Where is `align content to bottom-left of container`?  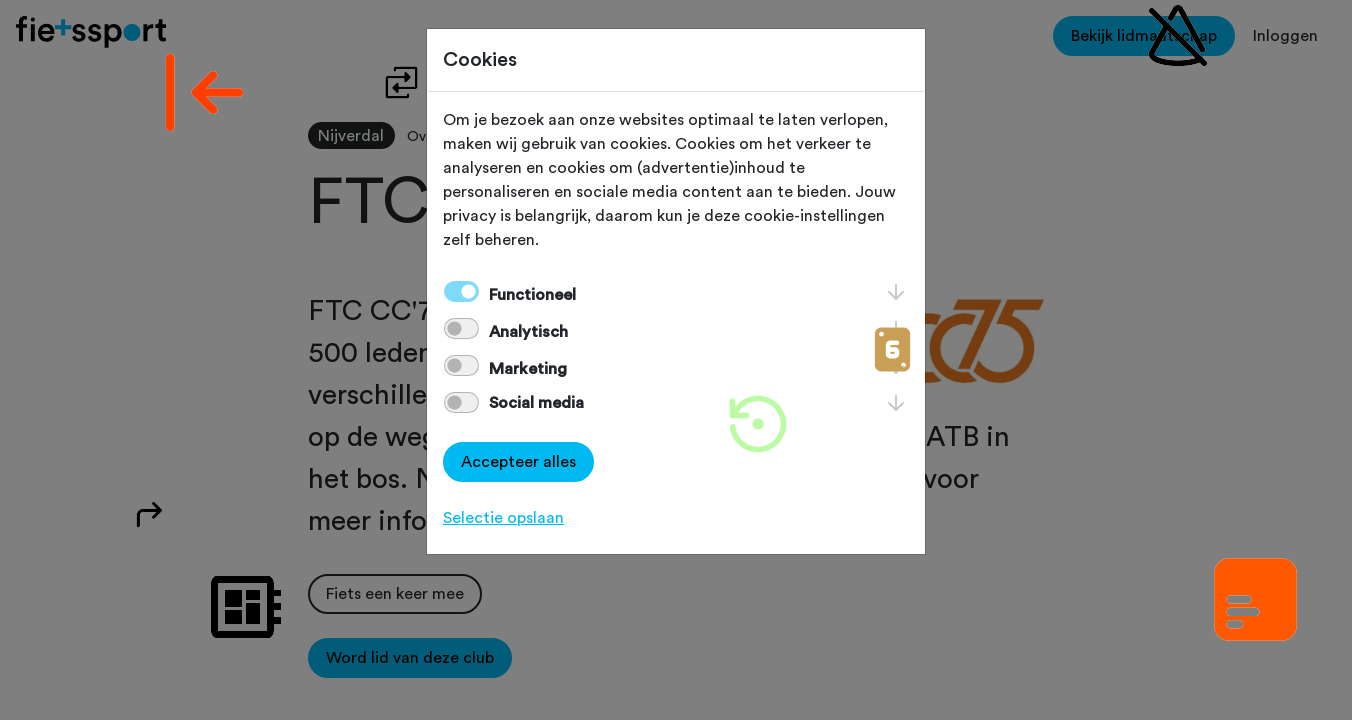 align content to bottom-left of container is located at coordinates (1255, 599).